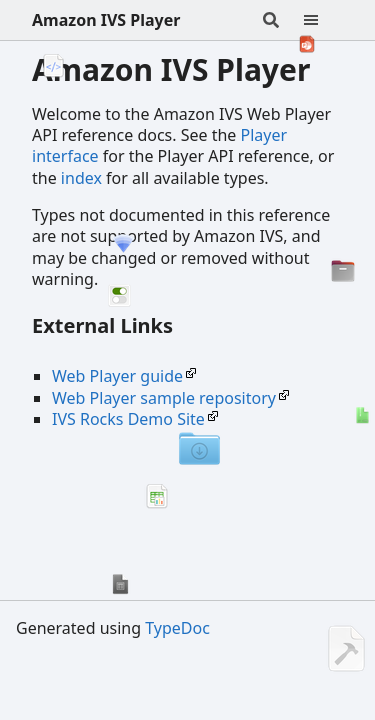  Describe the element at coordinates (307, 44) in the screenshot. I see `a Microsoft PowerPoint file` at that location.